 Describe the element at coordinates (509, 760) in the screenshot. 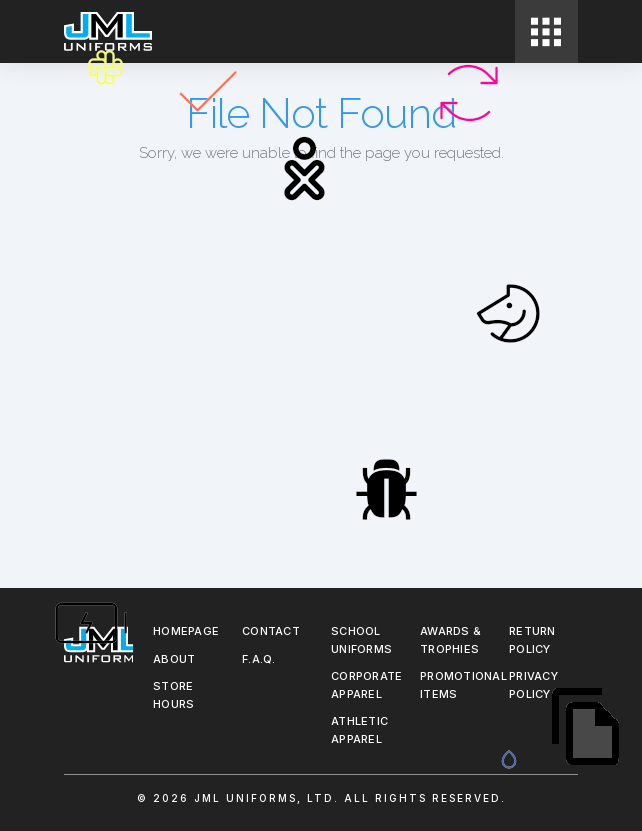

I see `indicates water or liquid-related settings` at that location.